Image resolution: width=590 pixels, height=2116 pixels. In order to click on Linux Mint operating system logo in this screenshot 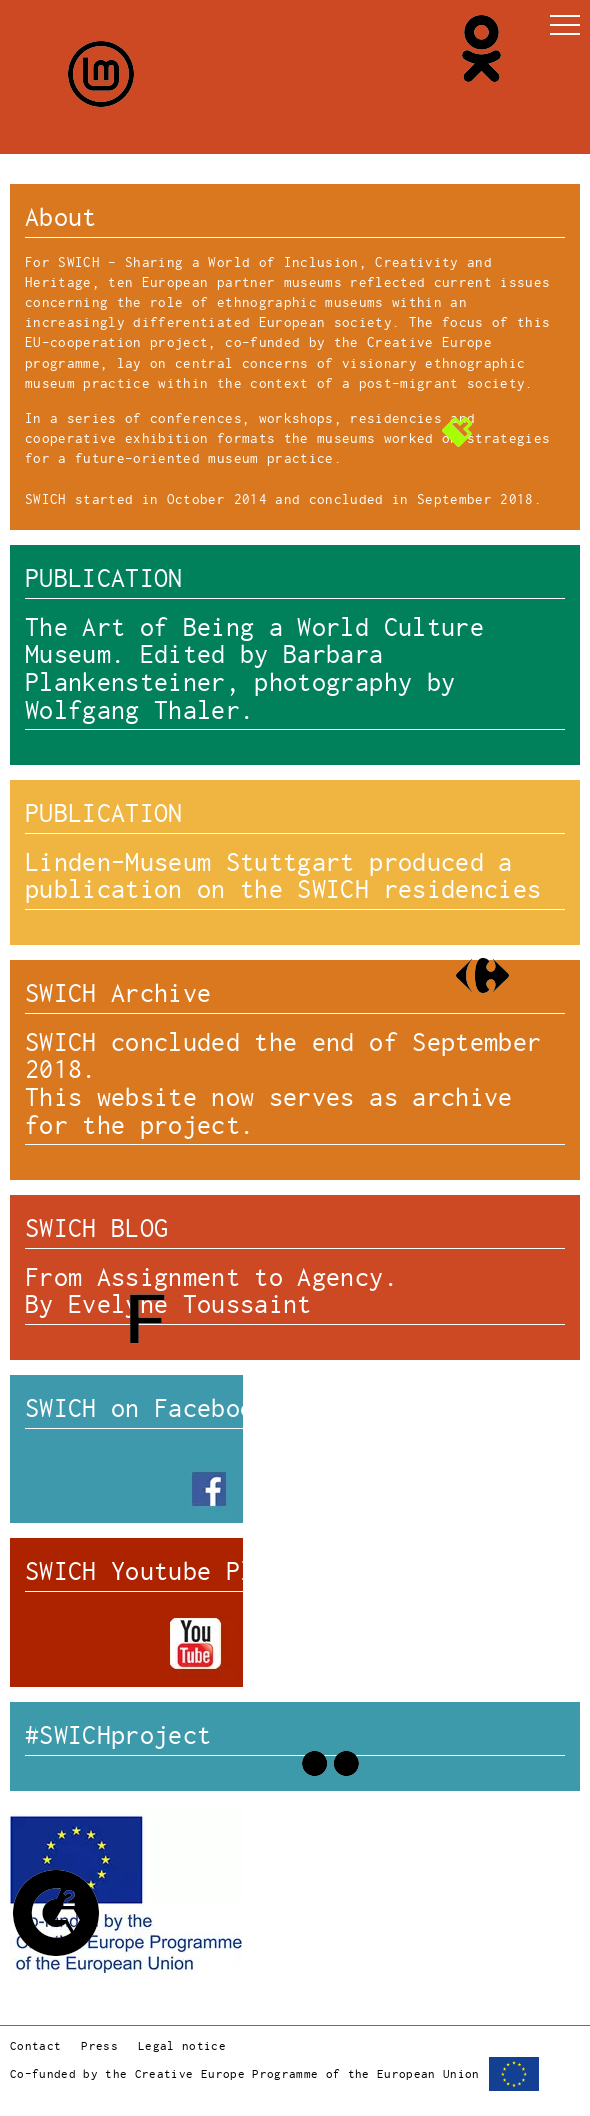, I will do `click(101, 74)`.